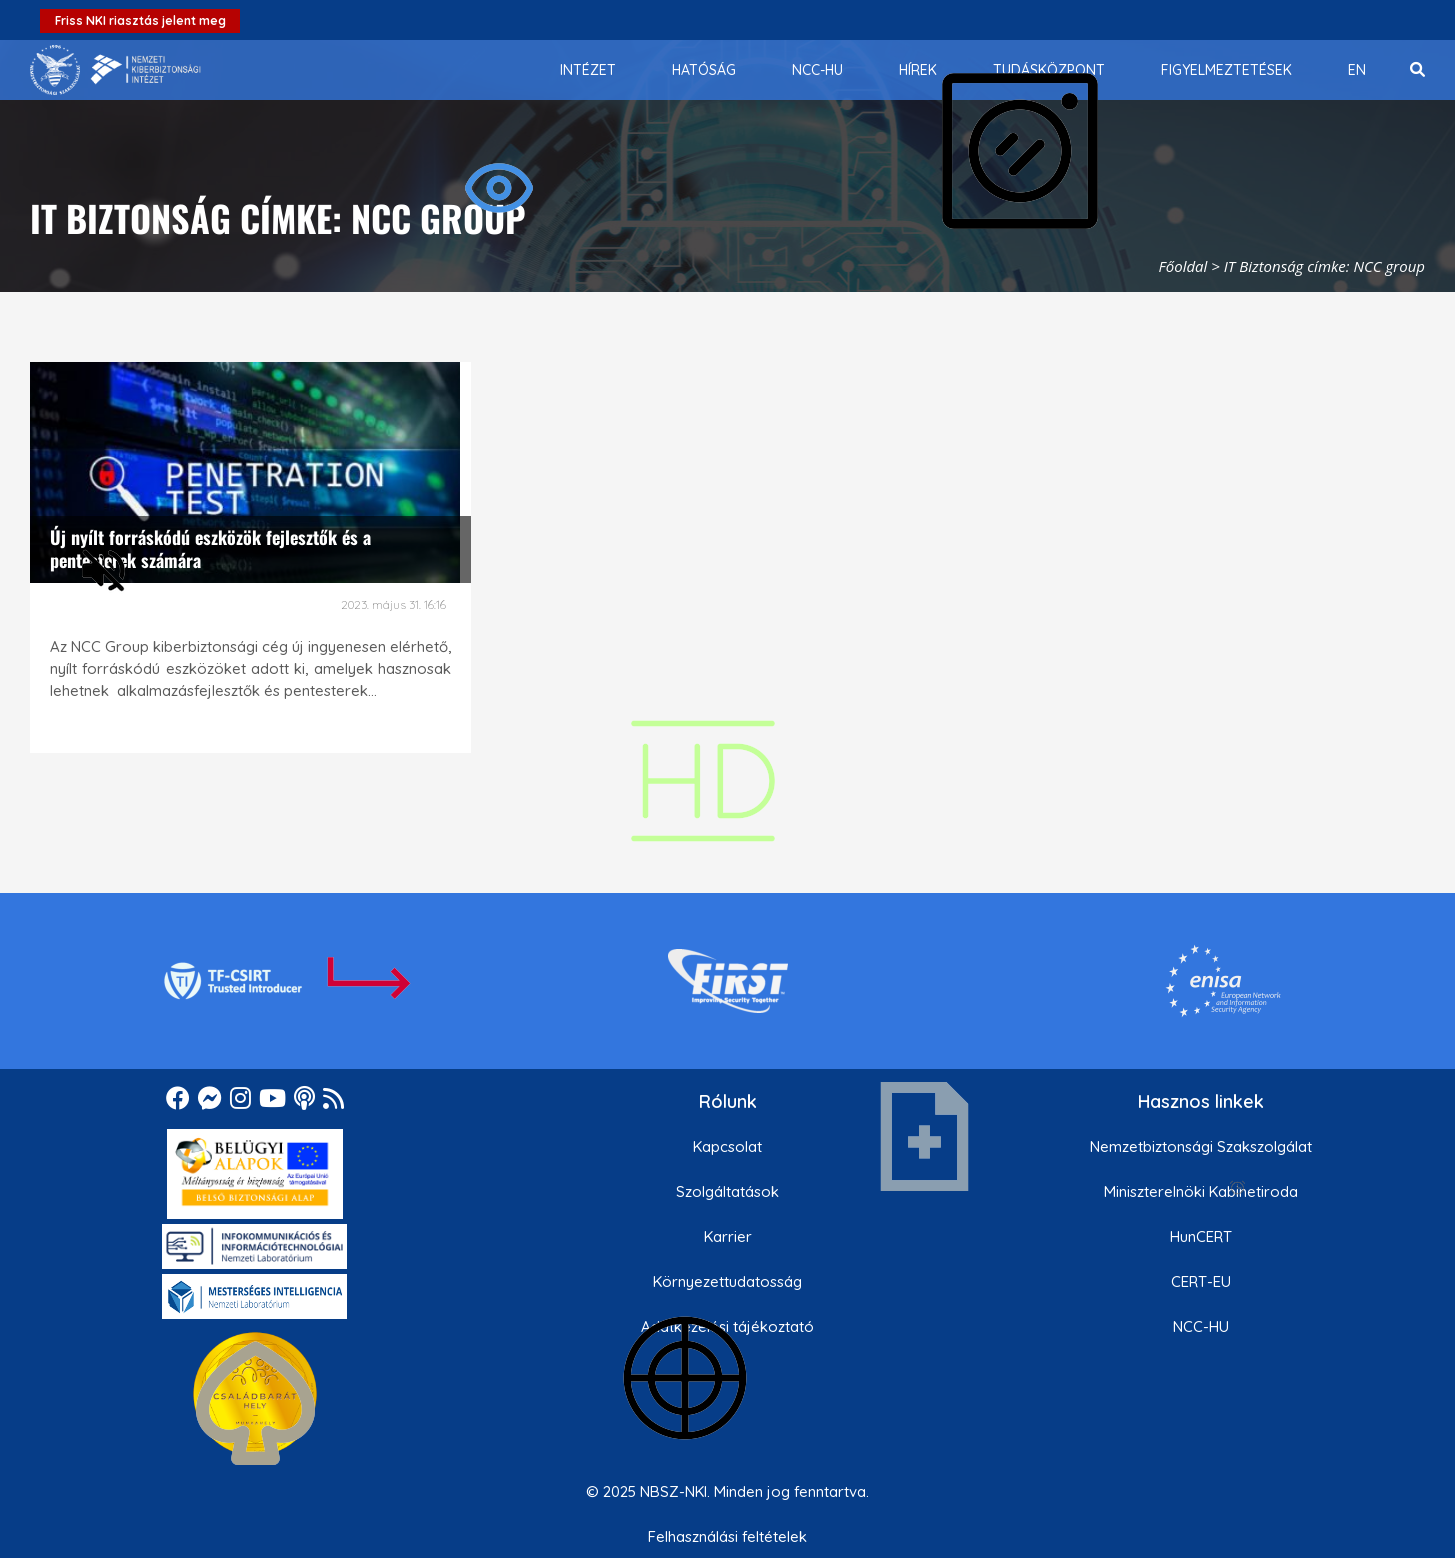  Describe the element at coordinates (1020, 151) in the screenshot. I see `access laundry or appliance controls` at that location.